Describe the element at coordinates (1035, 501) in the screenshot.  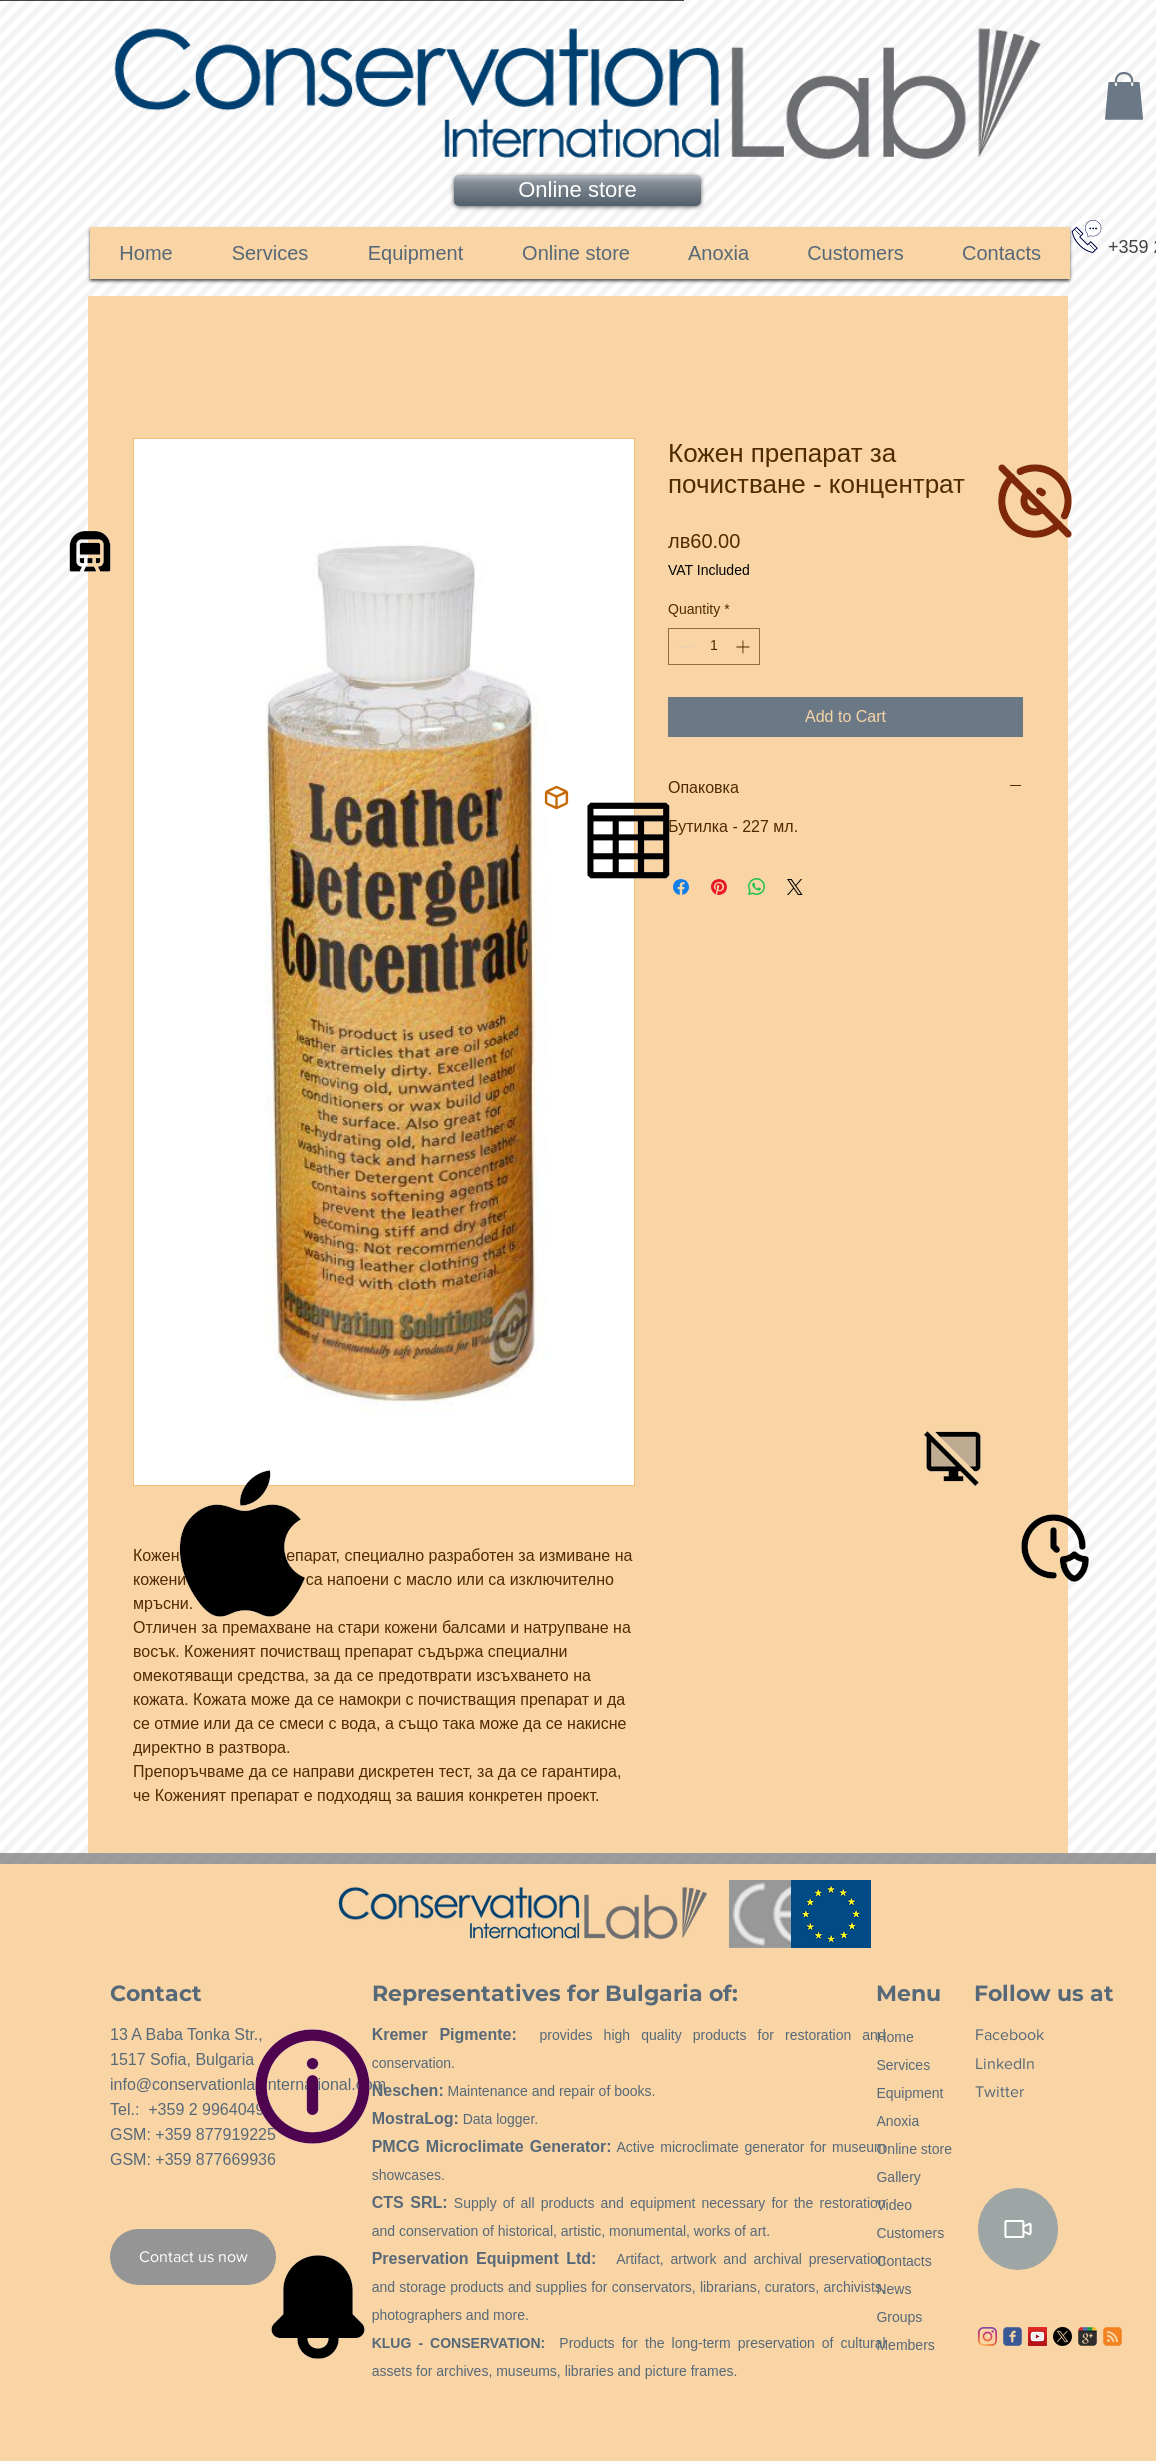
I see `indicates content is not copyrighted` at that location.